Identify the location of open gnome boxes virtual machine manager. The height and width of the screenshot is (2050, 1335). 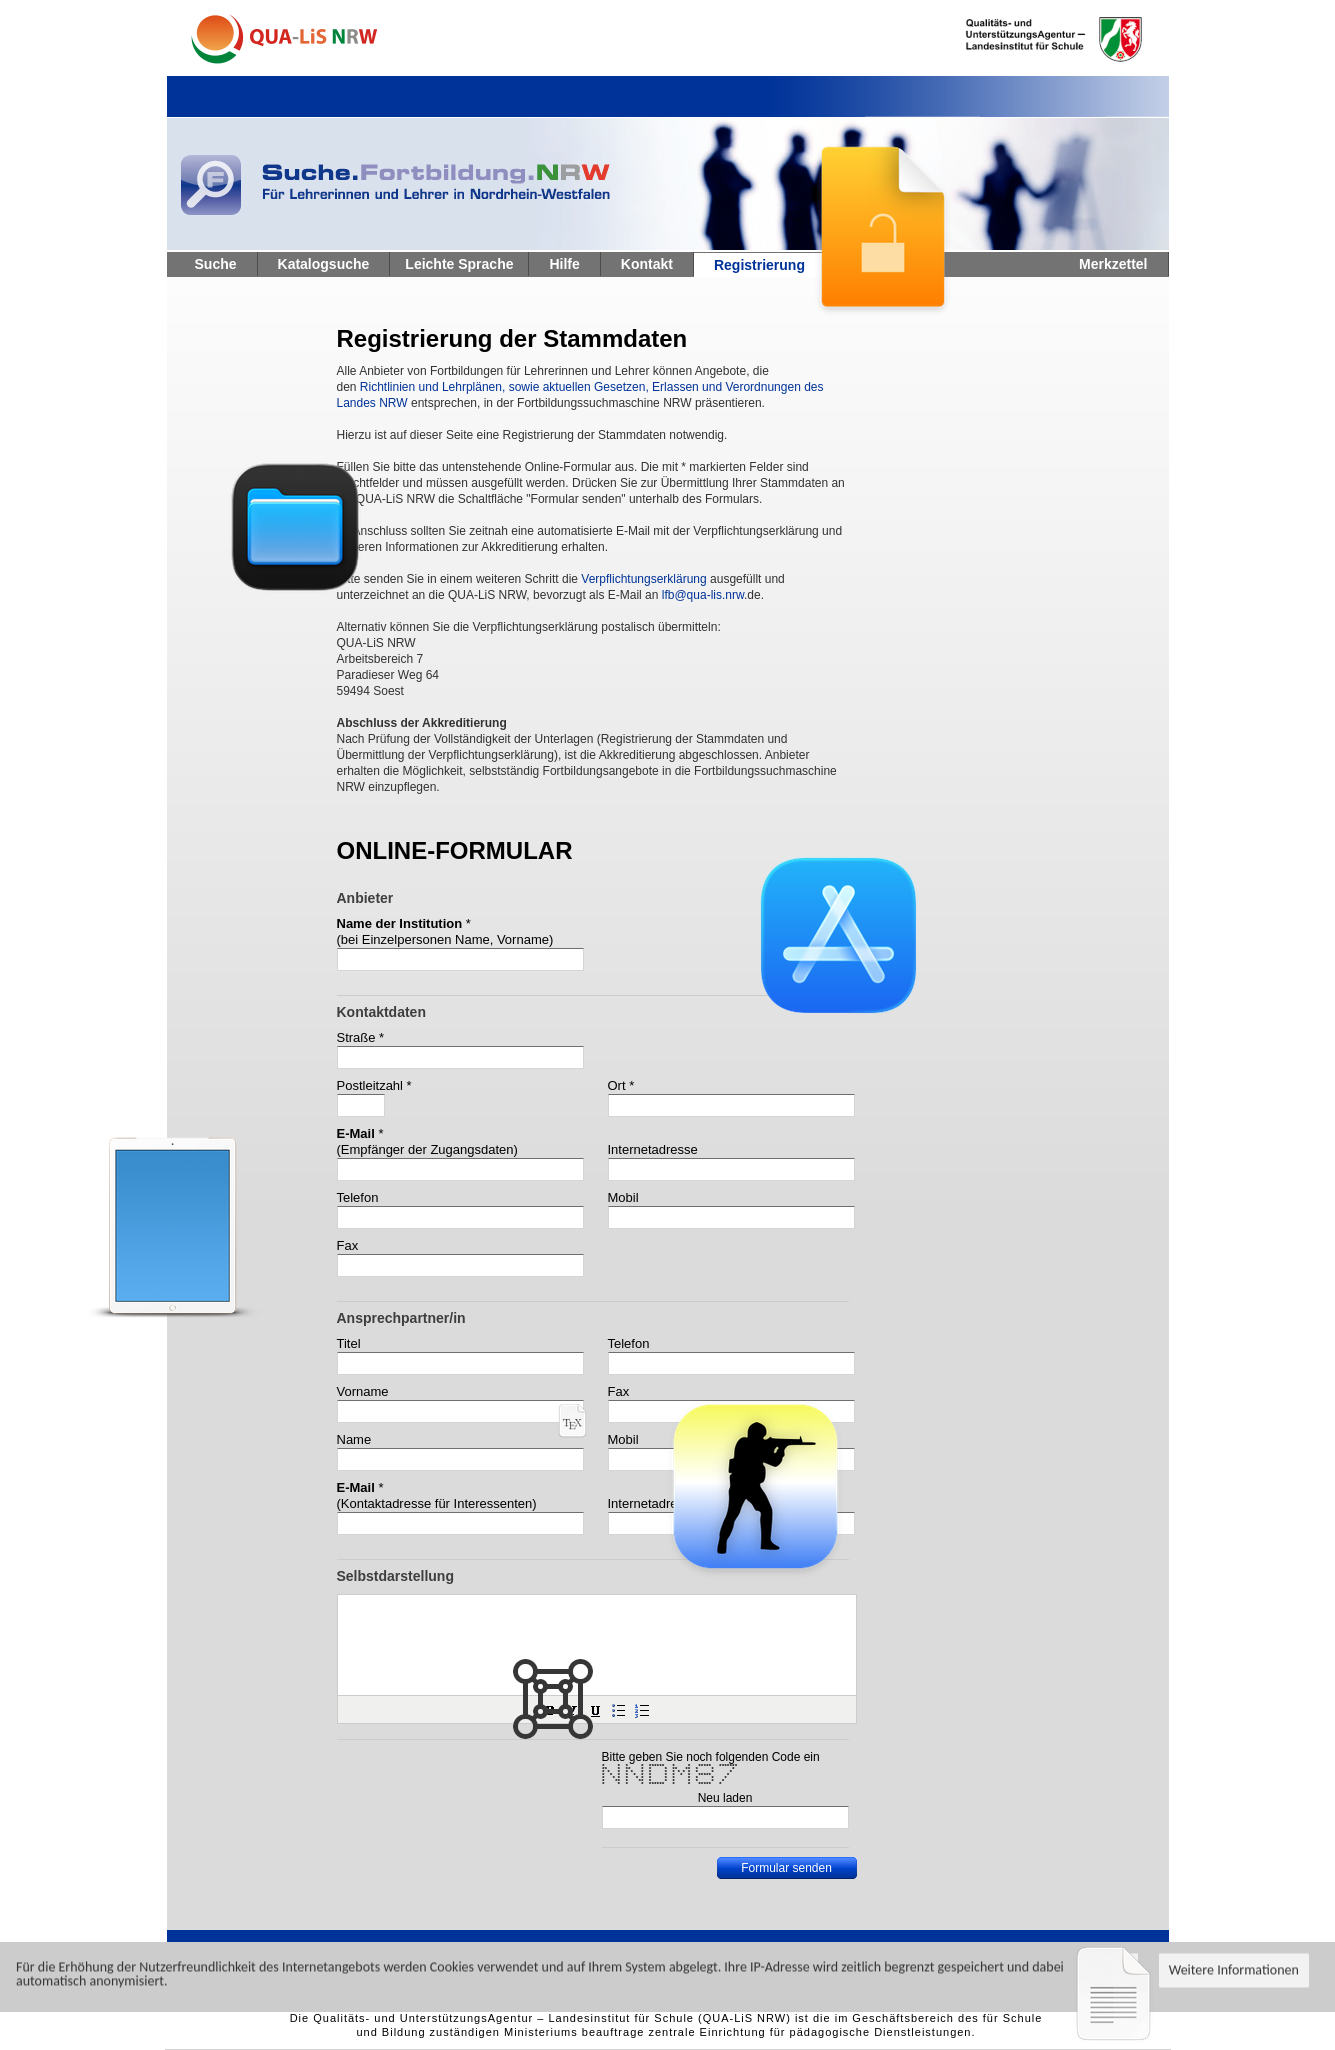
(553, 1699).